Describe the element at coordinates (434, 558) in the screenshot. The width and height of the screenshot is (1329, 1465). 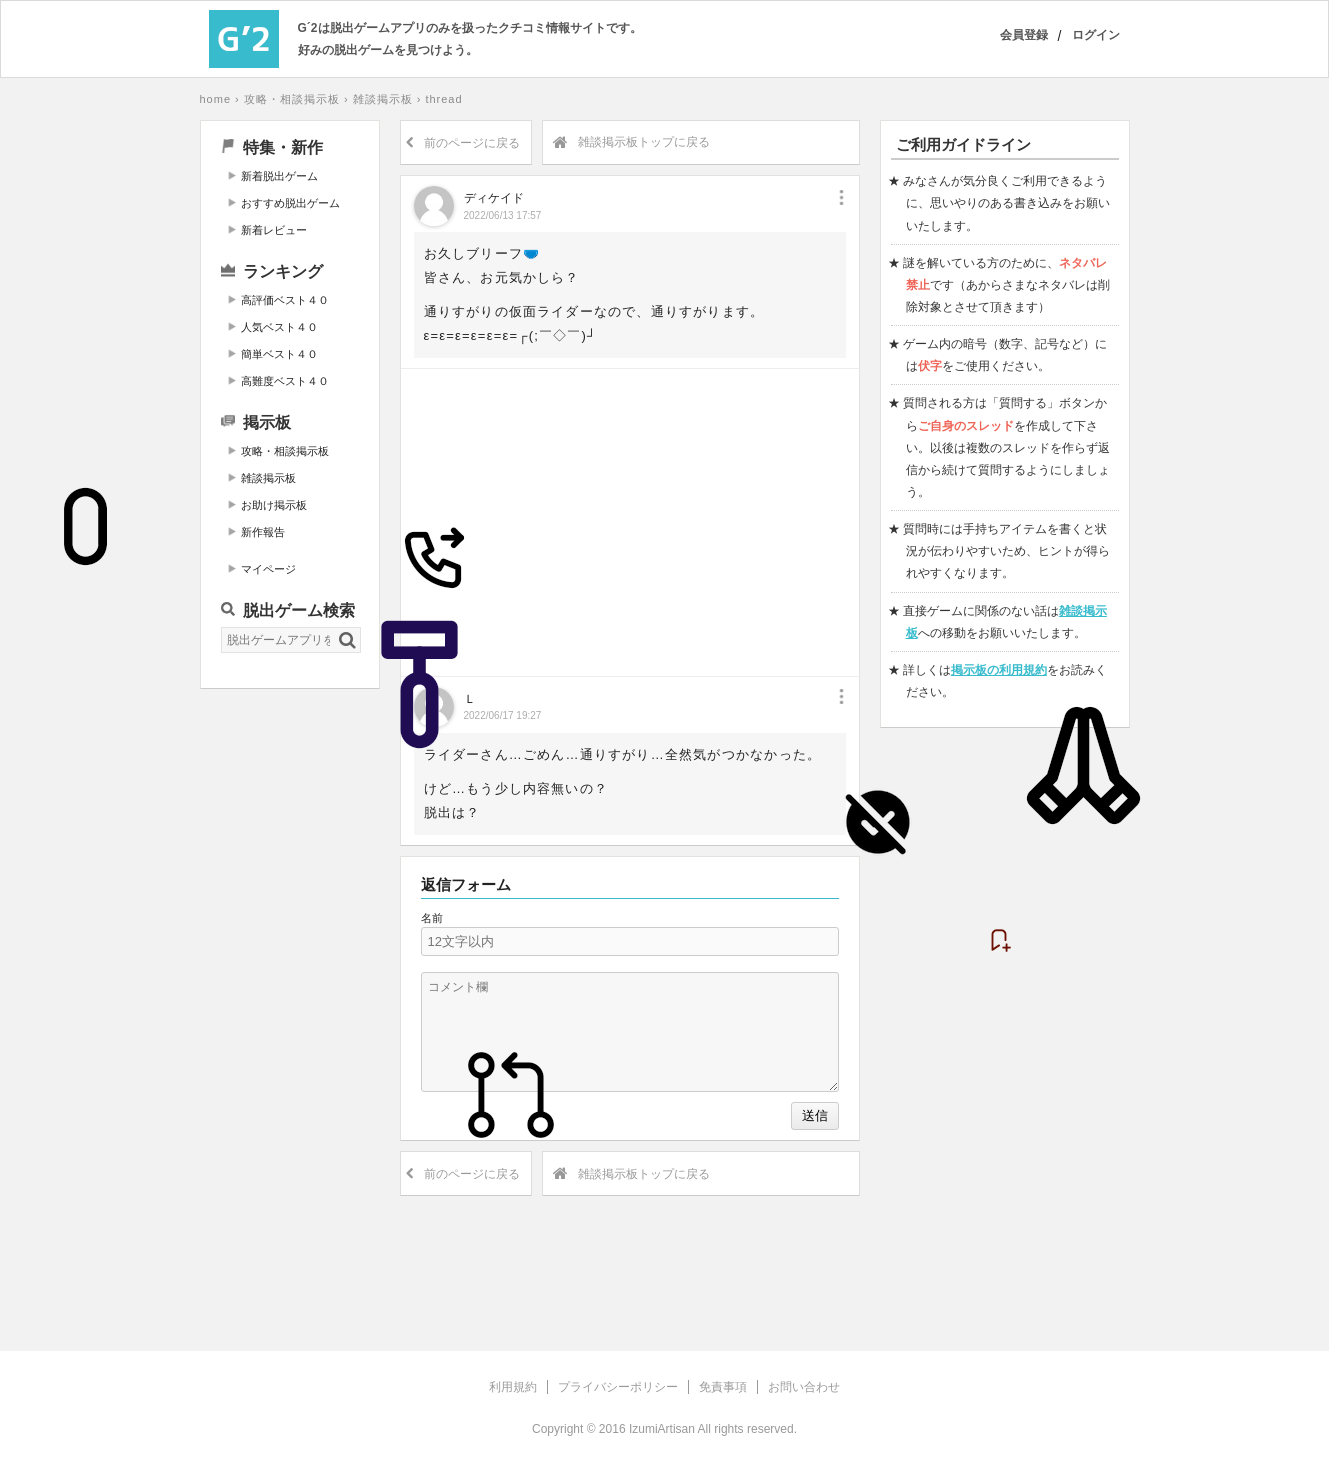
I see `make an outgoing call` at that location.